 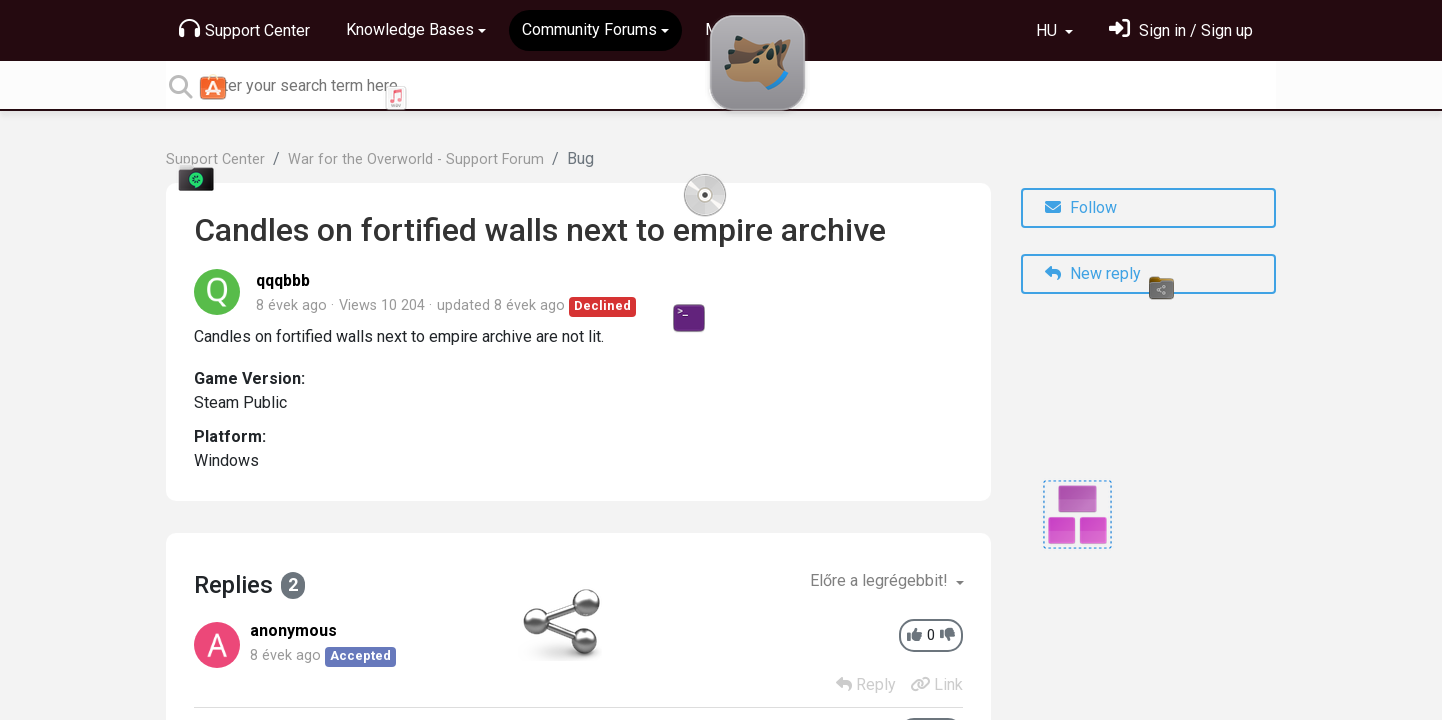 What do you see at coordinates (1077, 514) in the screenshot?
I see `select all items in the current view` at bounding box center [1077, 514].